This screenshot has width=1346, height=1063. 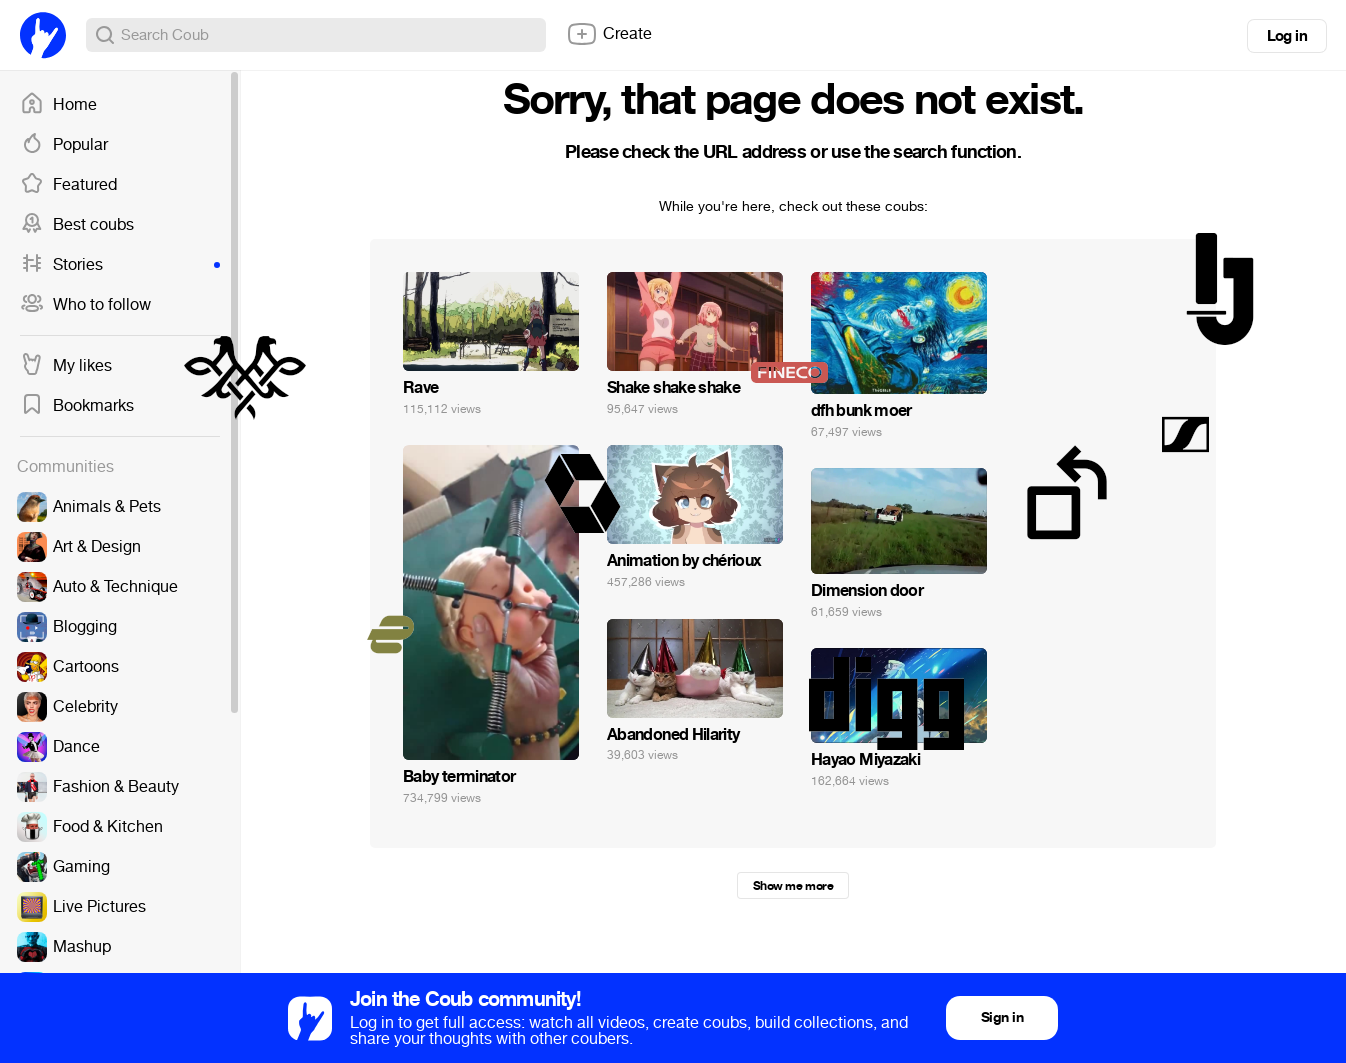 What do you see at coordinates (390, 634) in the screenshot?
I see `open the ExpressVPN app` at bounding box center [390, 634].